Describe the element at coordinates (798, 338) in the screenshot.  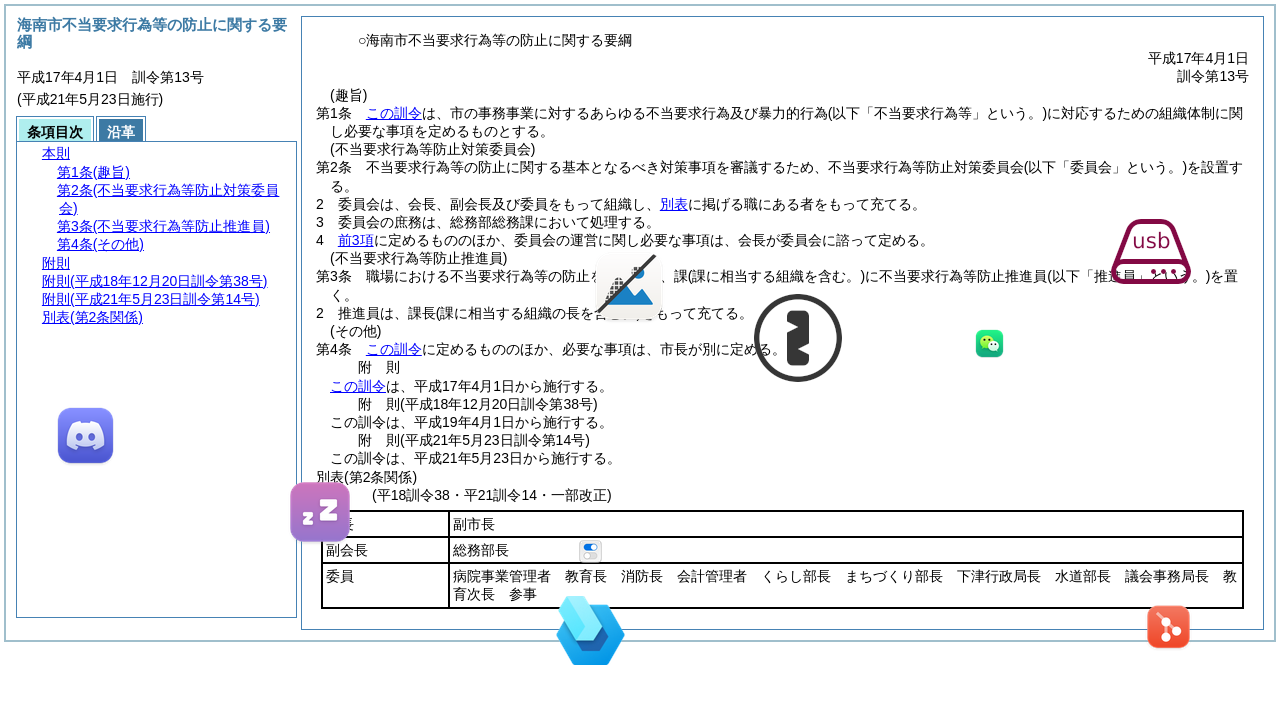
I see `access password manager` at that location.